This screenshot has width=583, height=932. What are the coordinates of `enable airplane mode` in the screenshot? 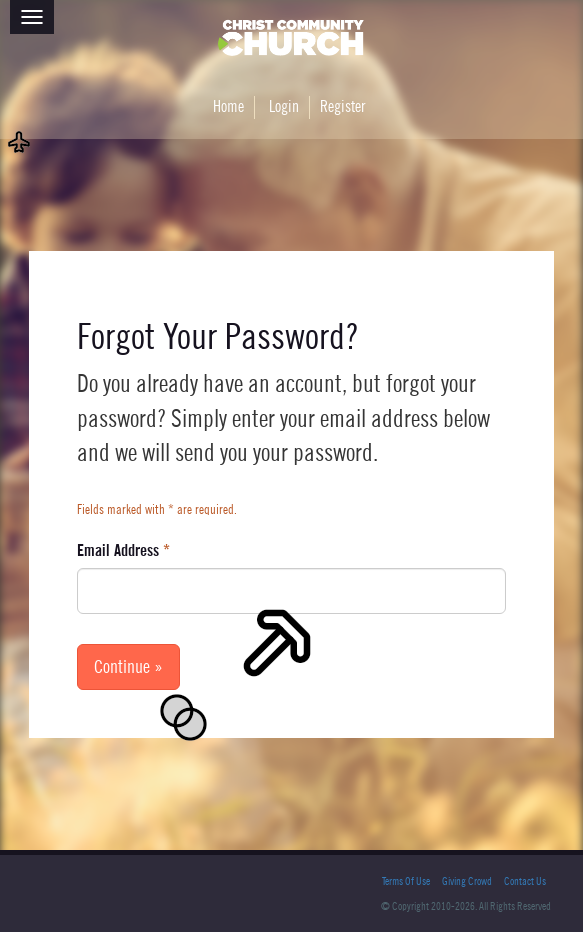 It's located at (19, 142).